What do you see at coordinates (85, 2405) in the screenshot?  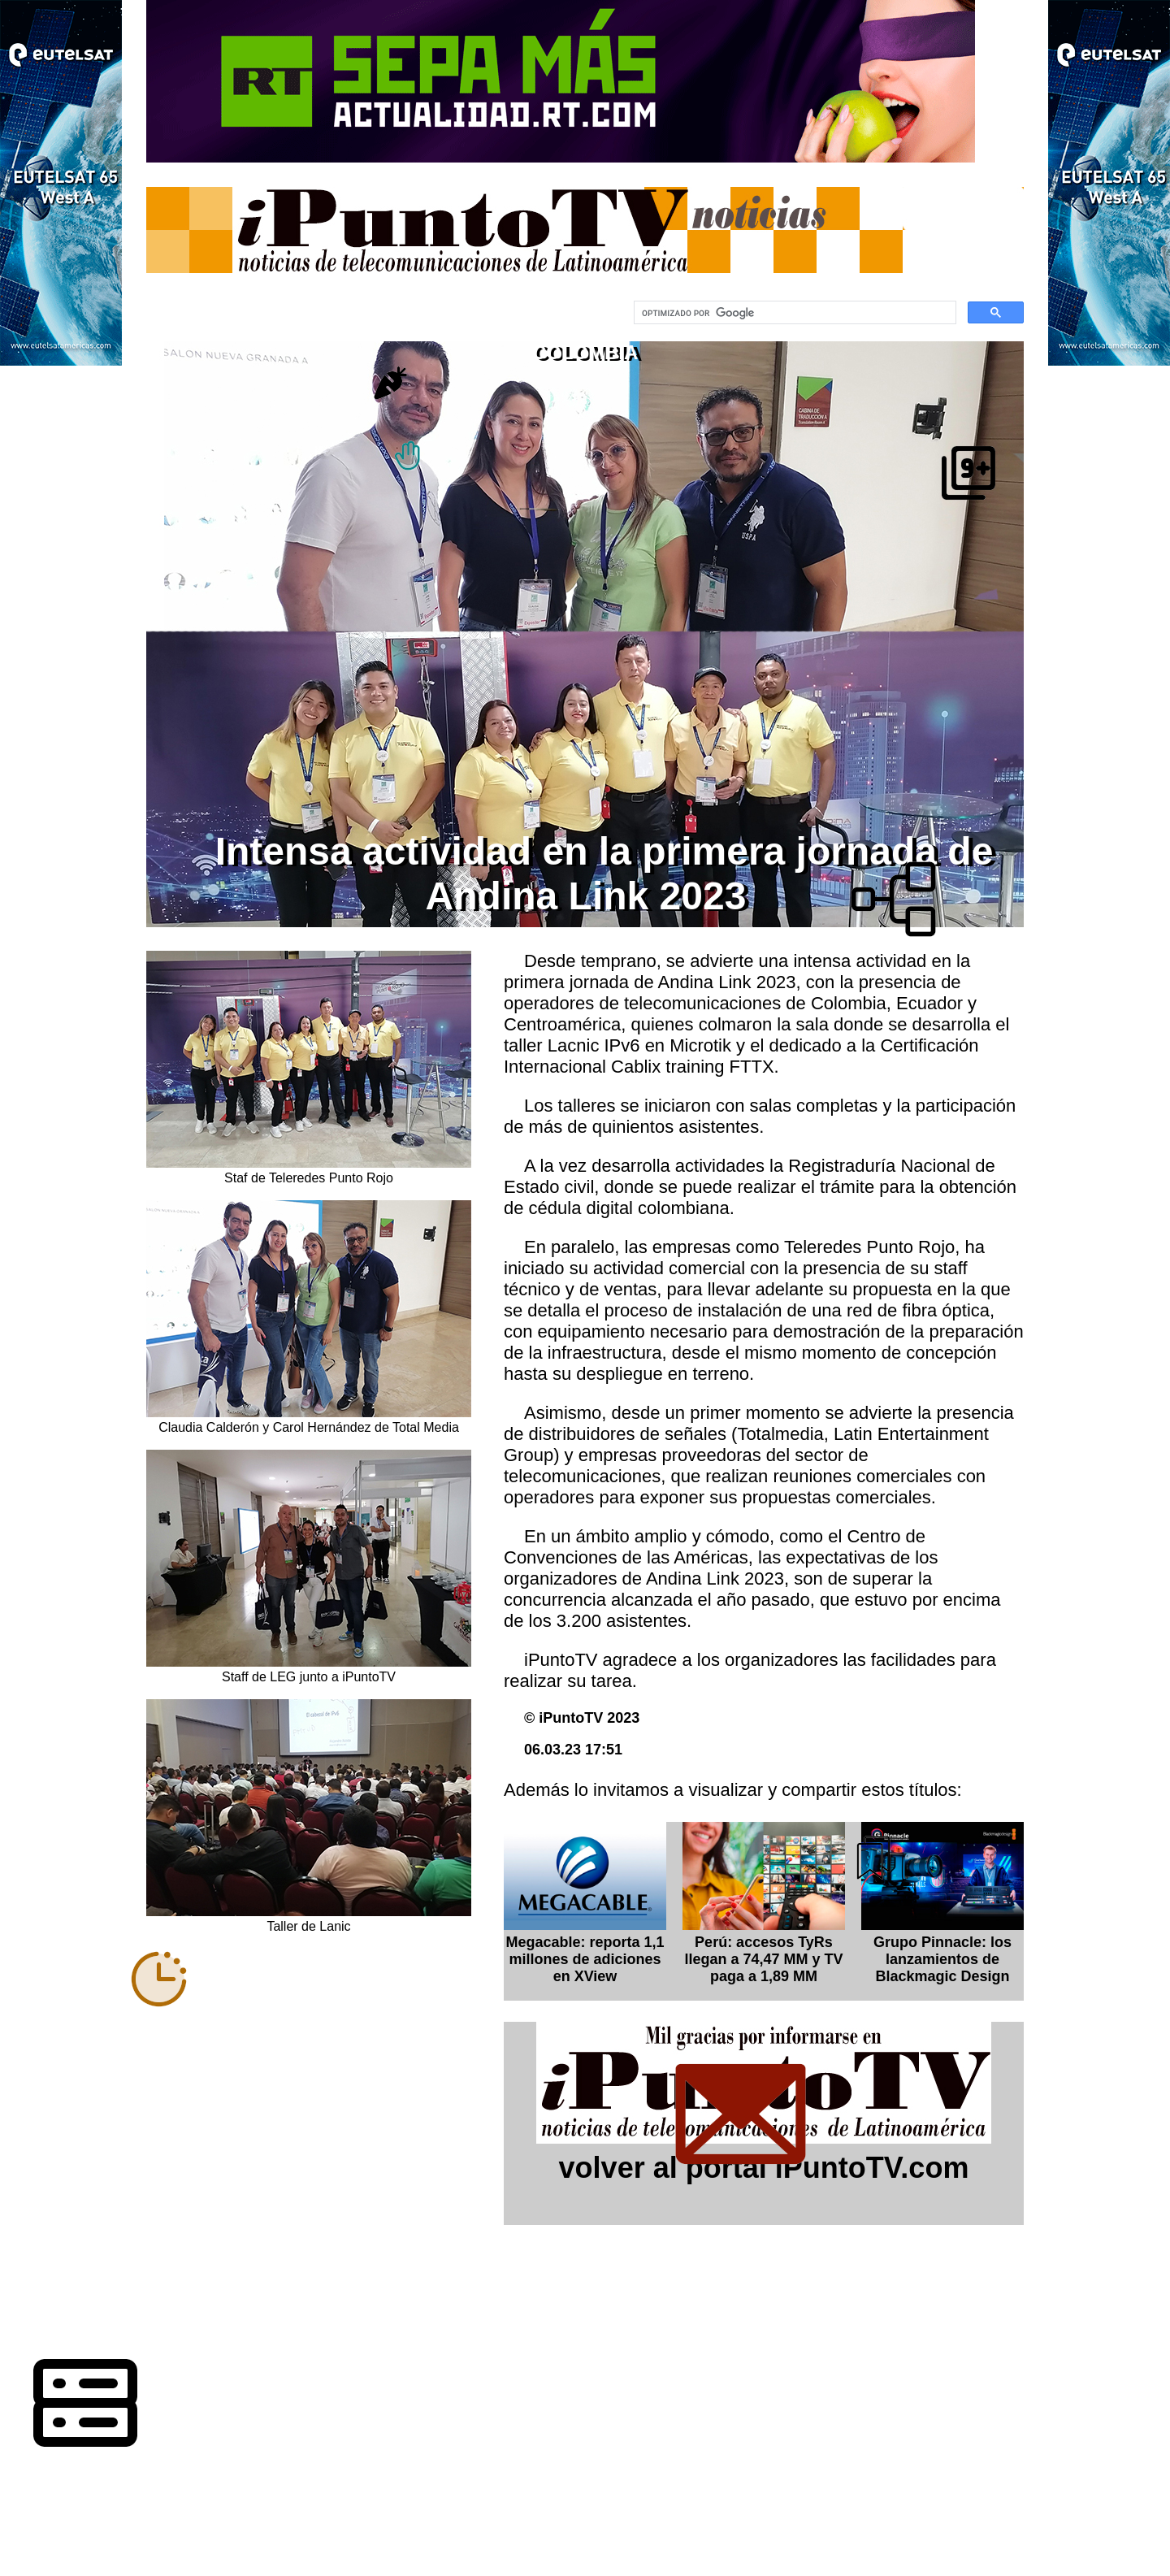 I see `access server settings or configuration` at bounding box center [85, 2405].